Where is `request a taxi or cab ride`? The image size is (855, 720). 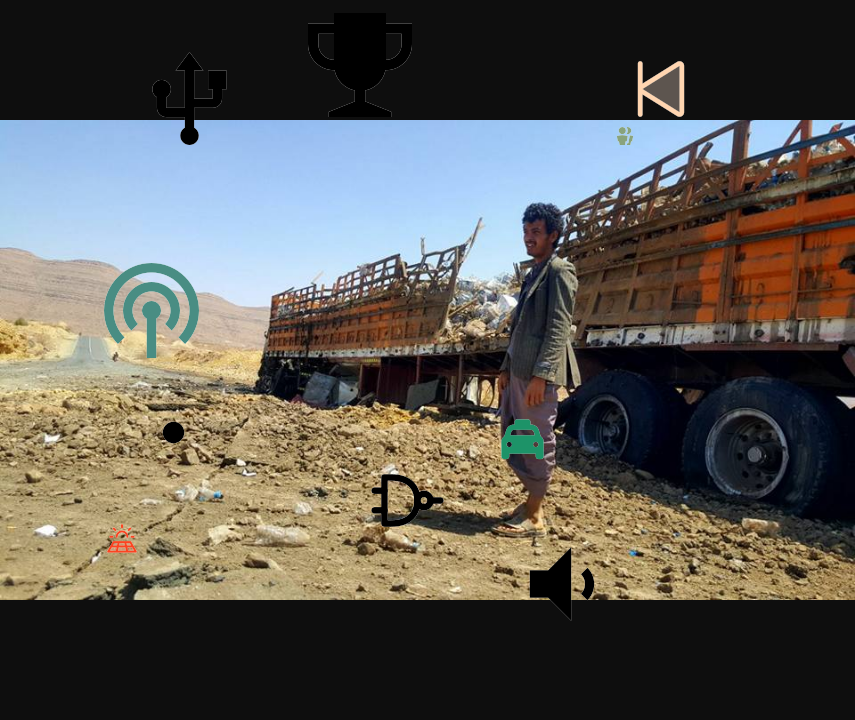
request a taxi or cab ride is located at coordinates (522, 440).